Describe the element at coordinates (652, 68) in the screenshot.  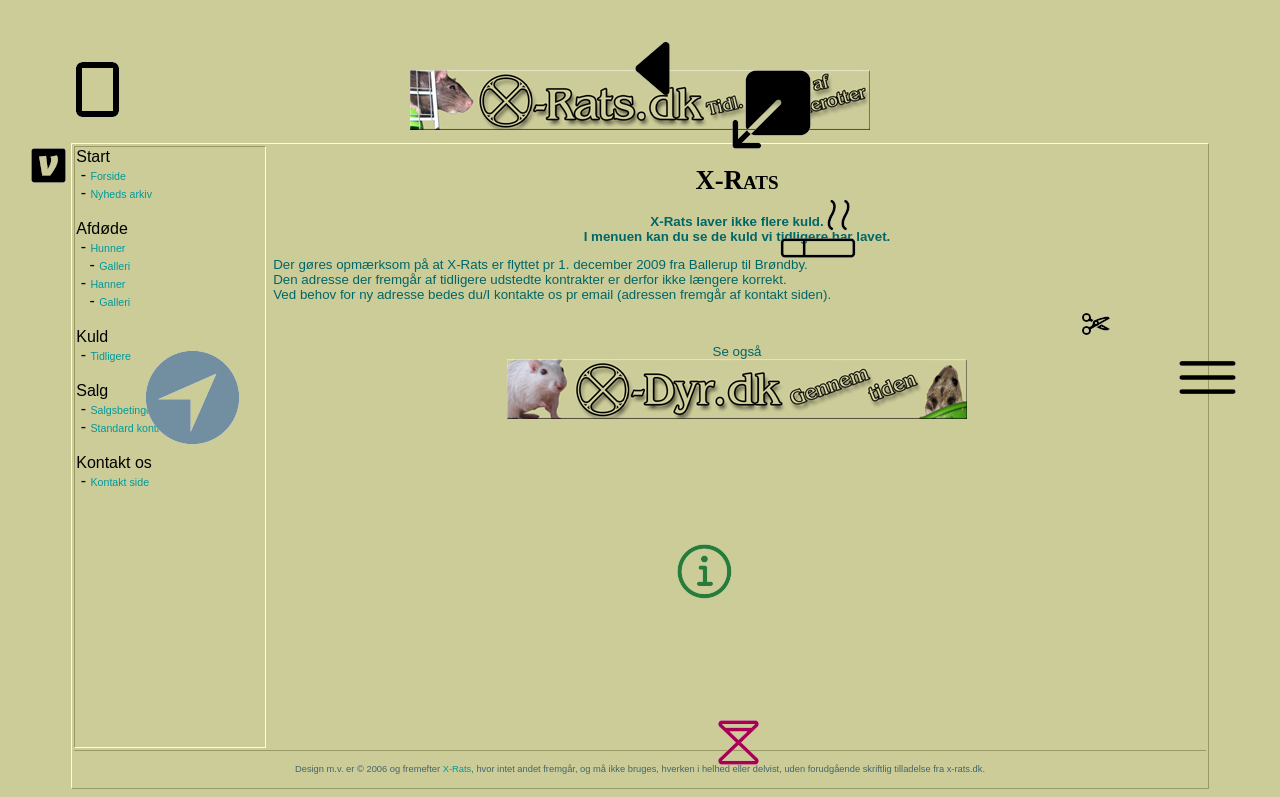
I see `go back to the previous screen` at that location.